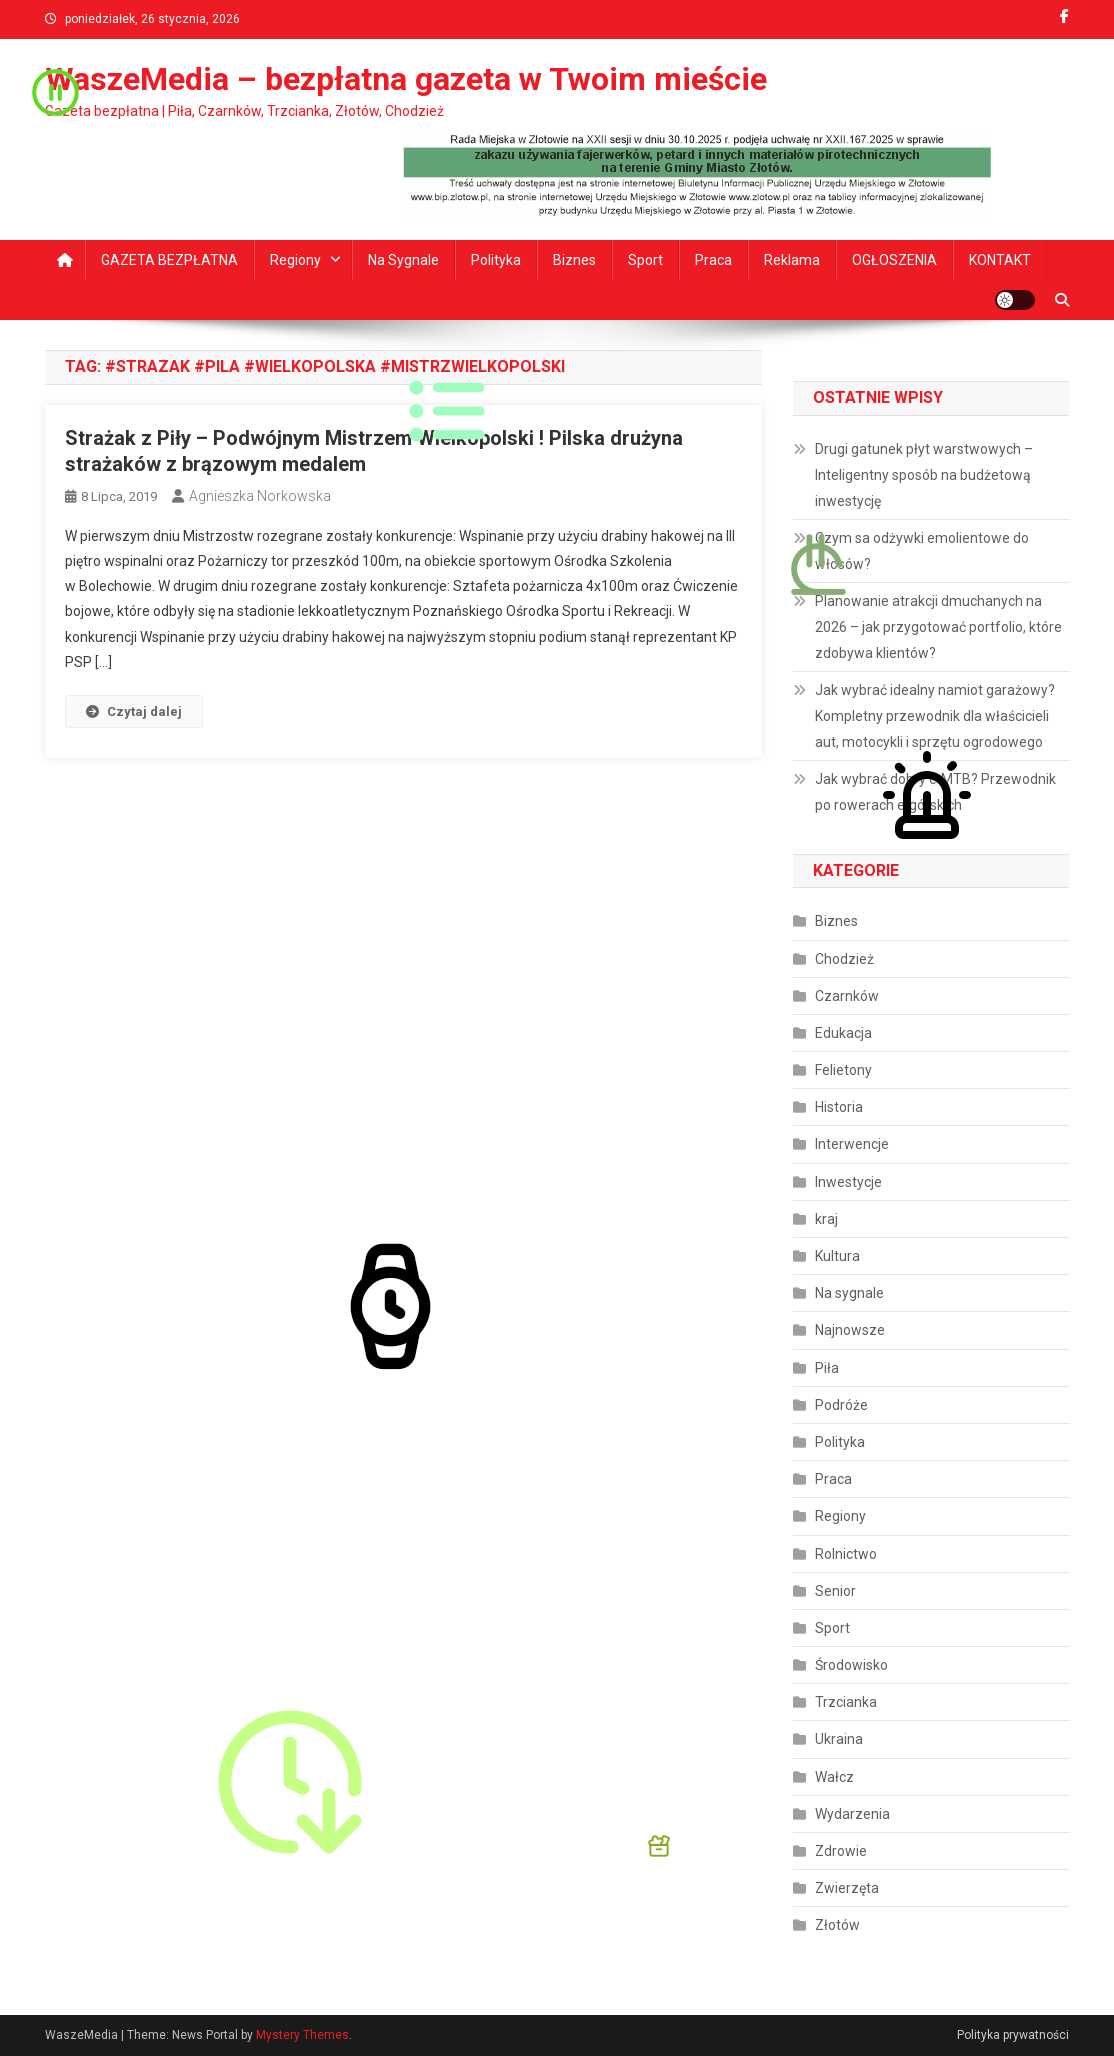 This screenshot has height=2056, width=1114. What do you see at coordinates (659, 1846) in the screenshot?
I see `access tools and utilities` at bounding box center [659, 1846].